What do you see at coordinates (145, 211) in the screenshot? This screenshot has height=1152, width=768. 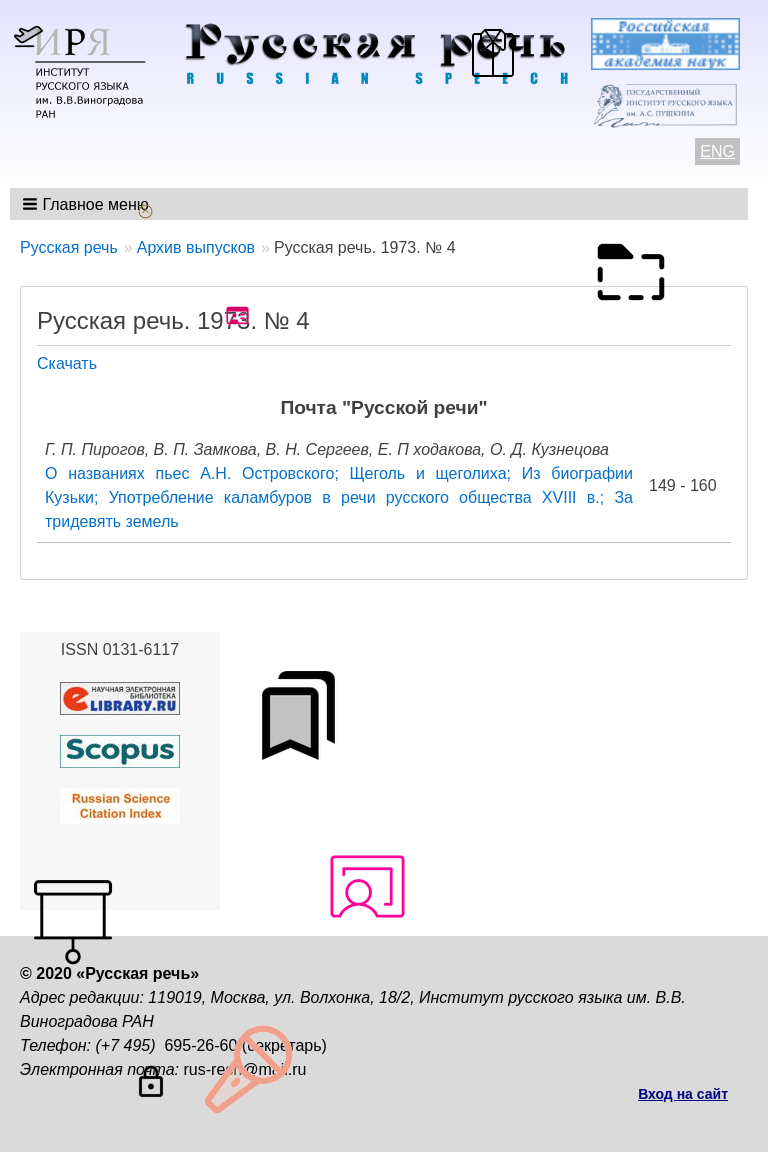 I see `scroll to top of page` at bounding box center [145, 211].